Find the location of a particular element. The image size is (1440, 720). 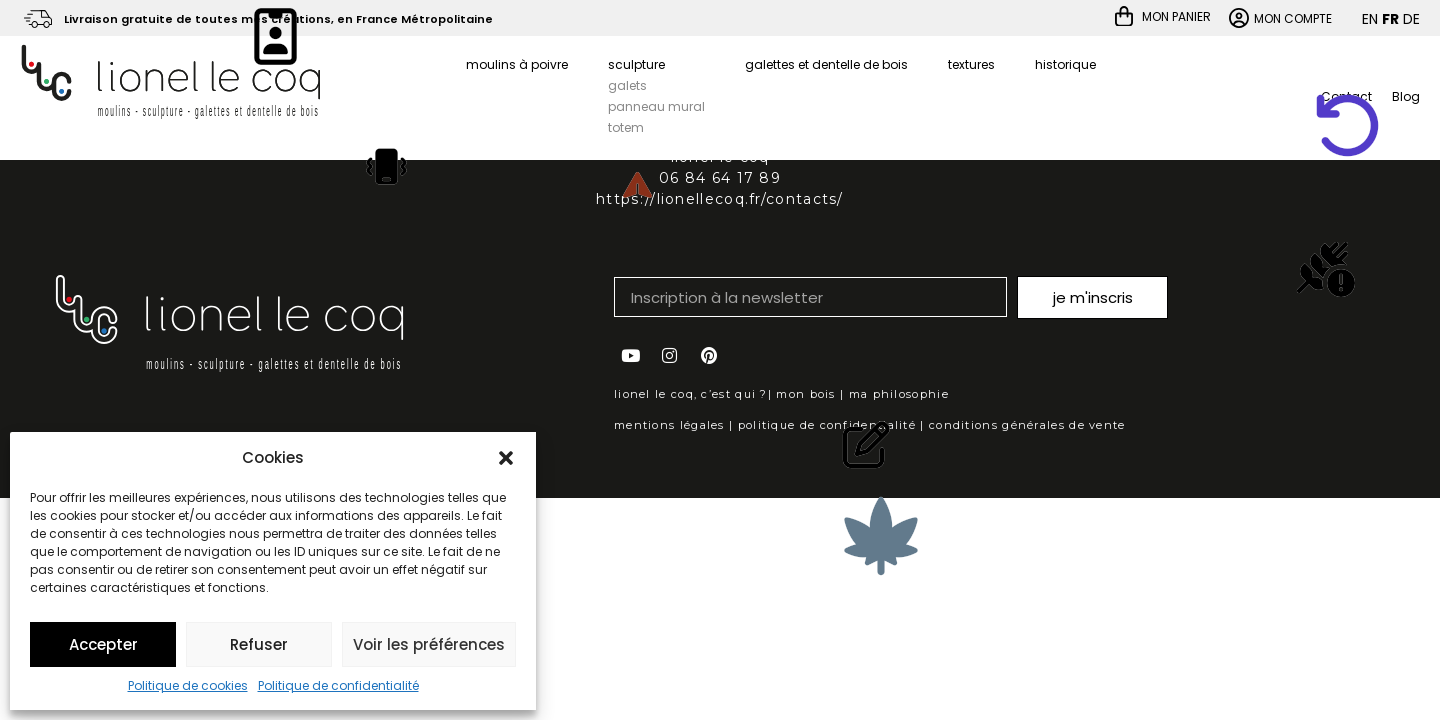

indicates a crop or grain alert is located at coordinates (1324, 266).